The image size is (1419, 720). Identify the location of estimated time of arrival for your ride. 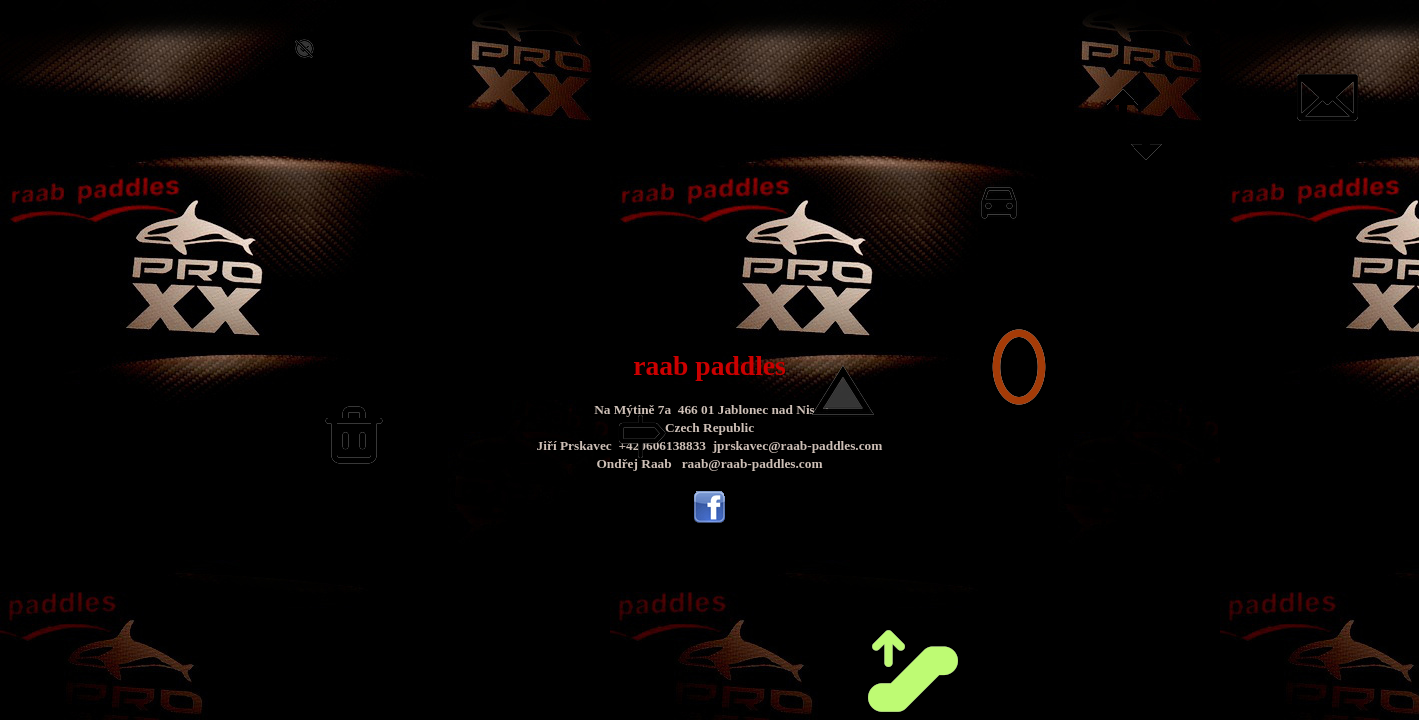
(999, 203).